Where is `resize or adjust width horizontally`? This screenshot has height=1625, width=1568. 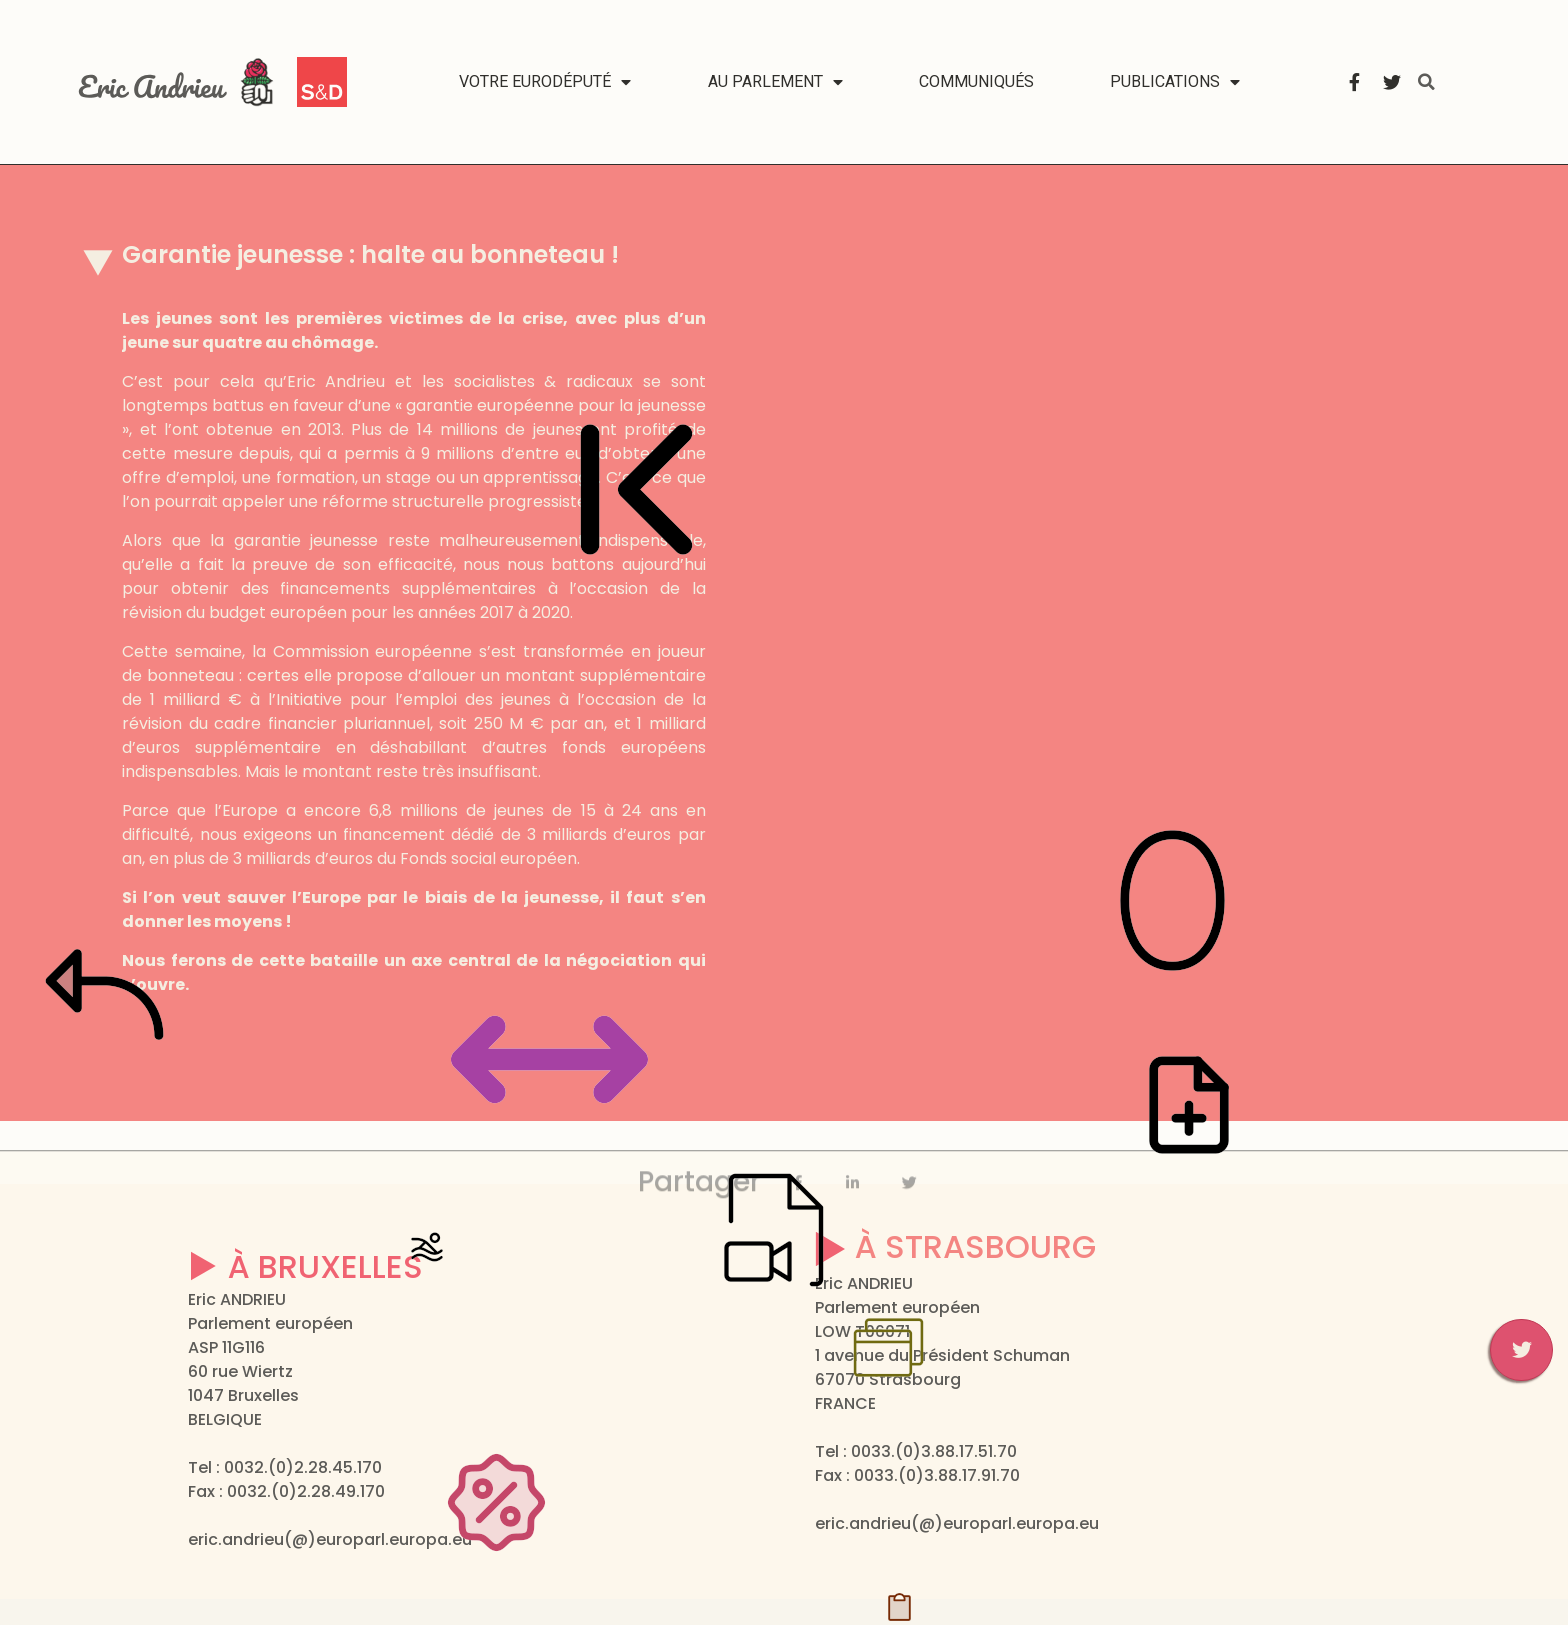
resize or adjust width horizontally is located at coordinates (549, 1059).